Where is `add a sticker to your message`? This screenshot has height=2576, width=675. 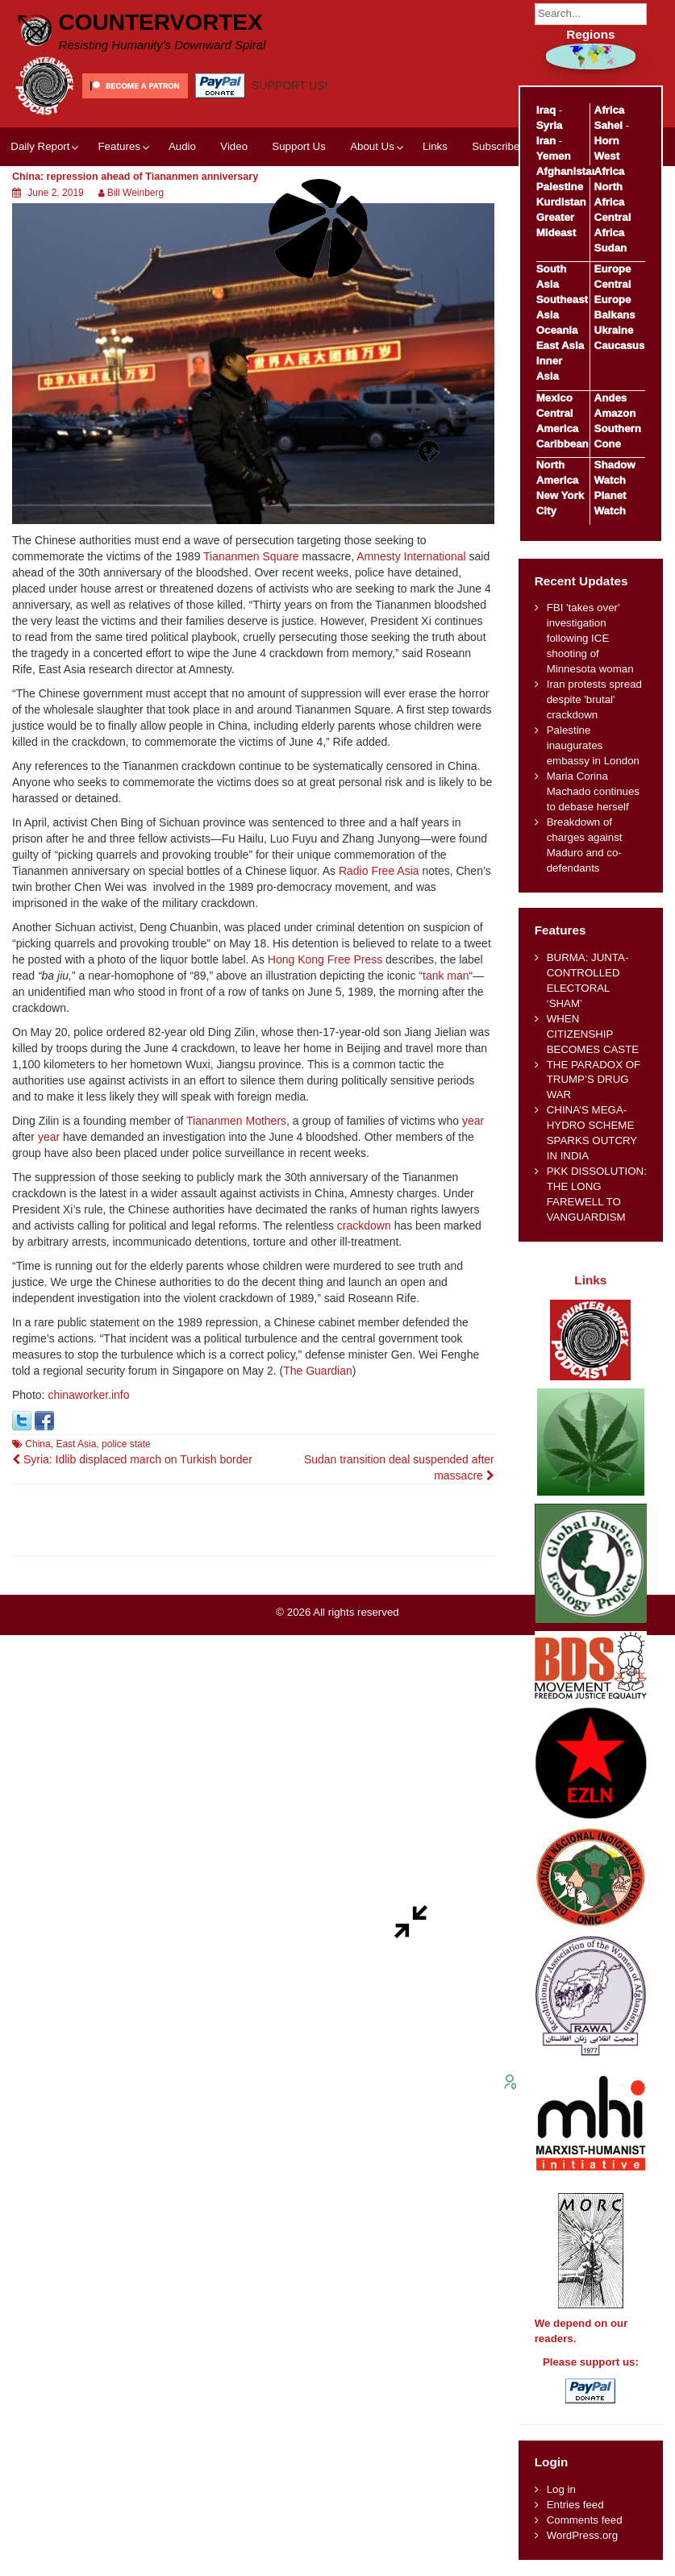 add a sticker to your message is located at coordinates (429, 452).